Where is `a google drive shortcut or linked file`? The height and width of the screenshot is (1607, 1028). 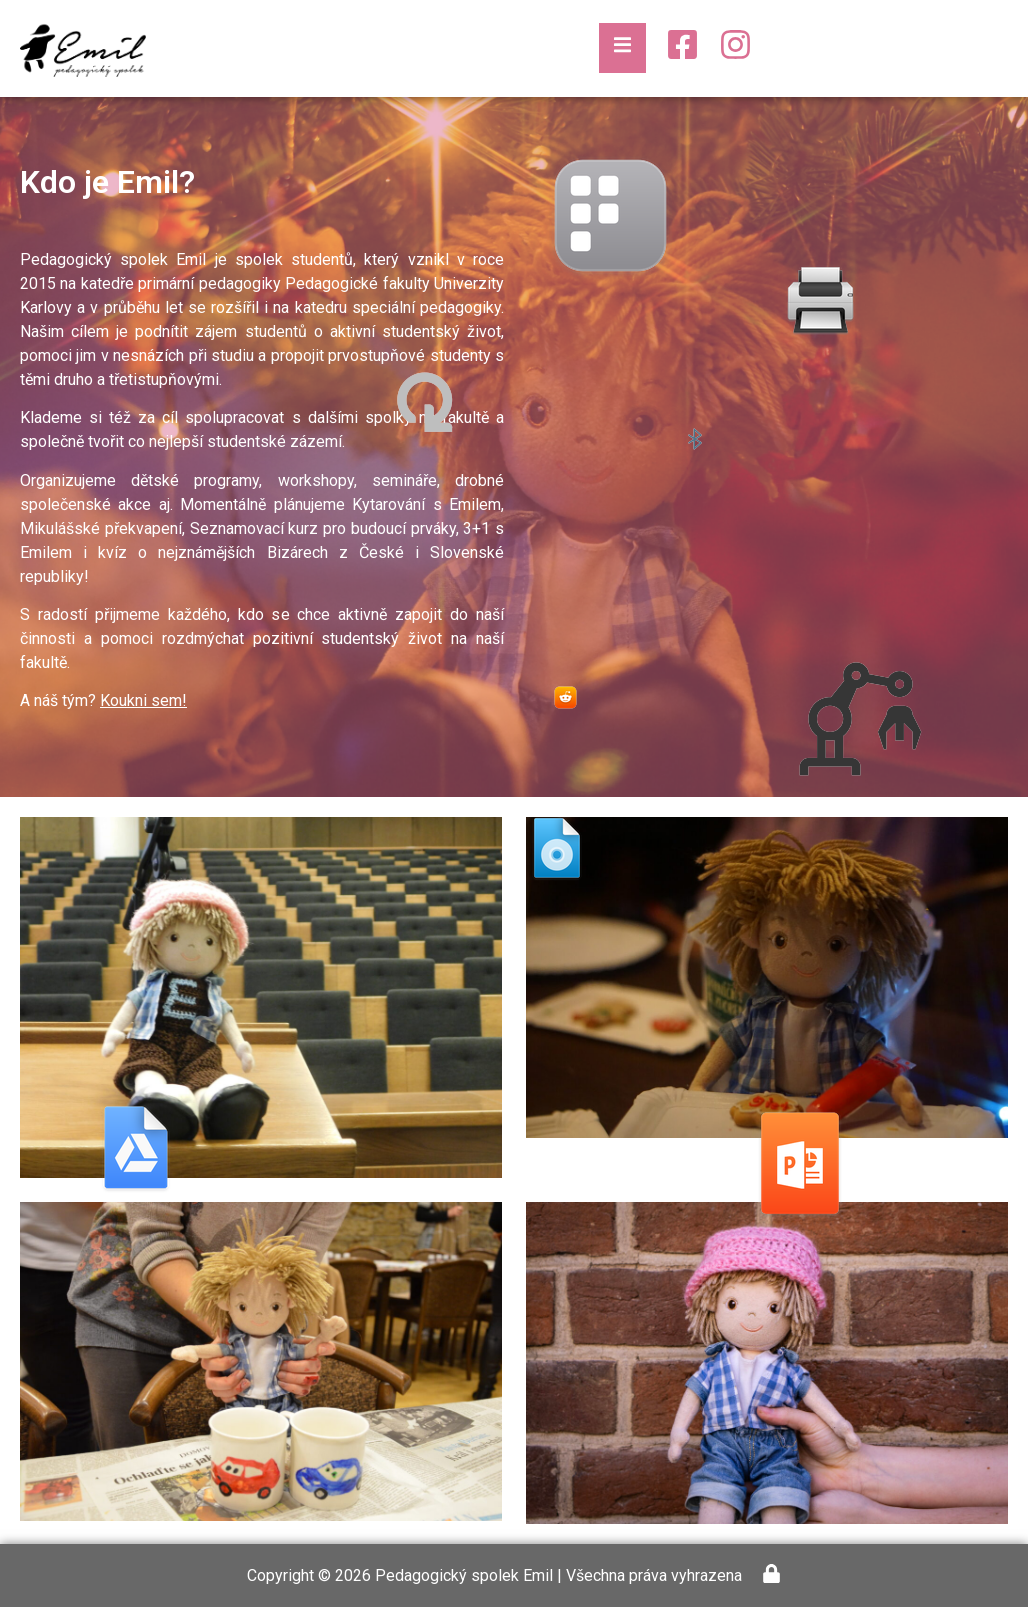 a google drive shortcut or linked file is located at coordinates (136, 1149).